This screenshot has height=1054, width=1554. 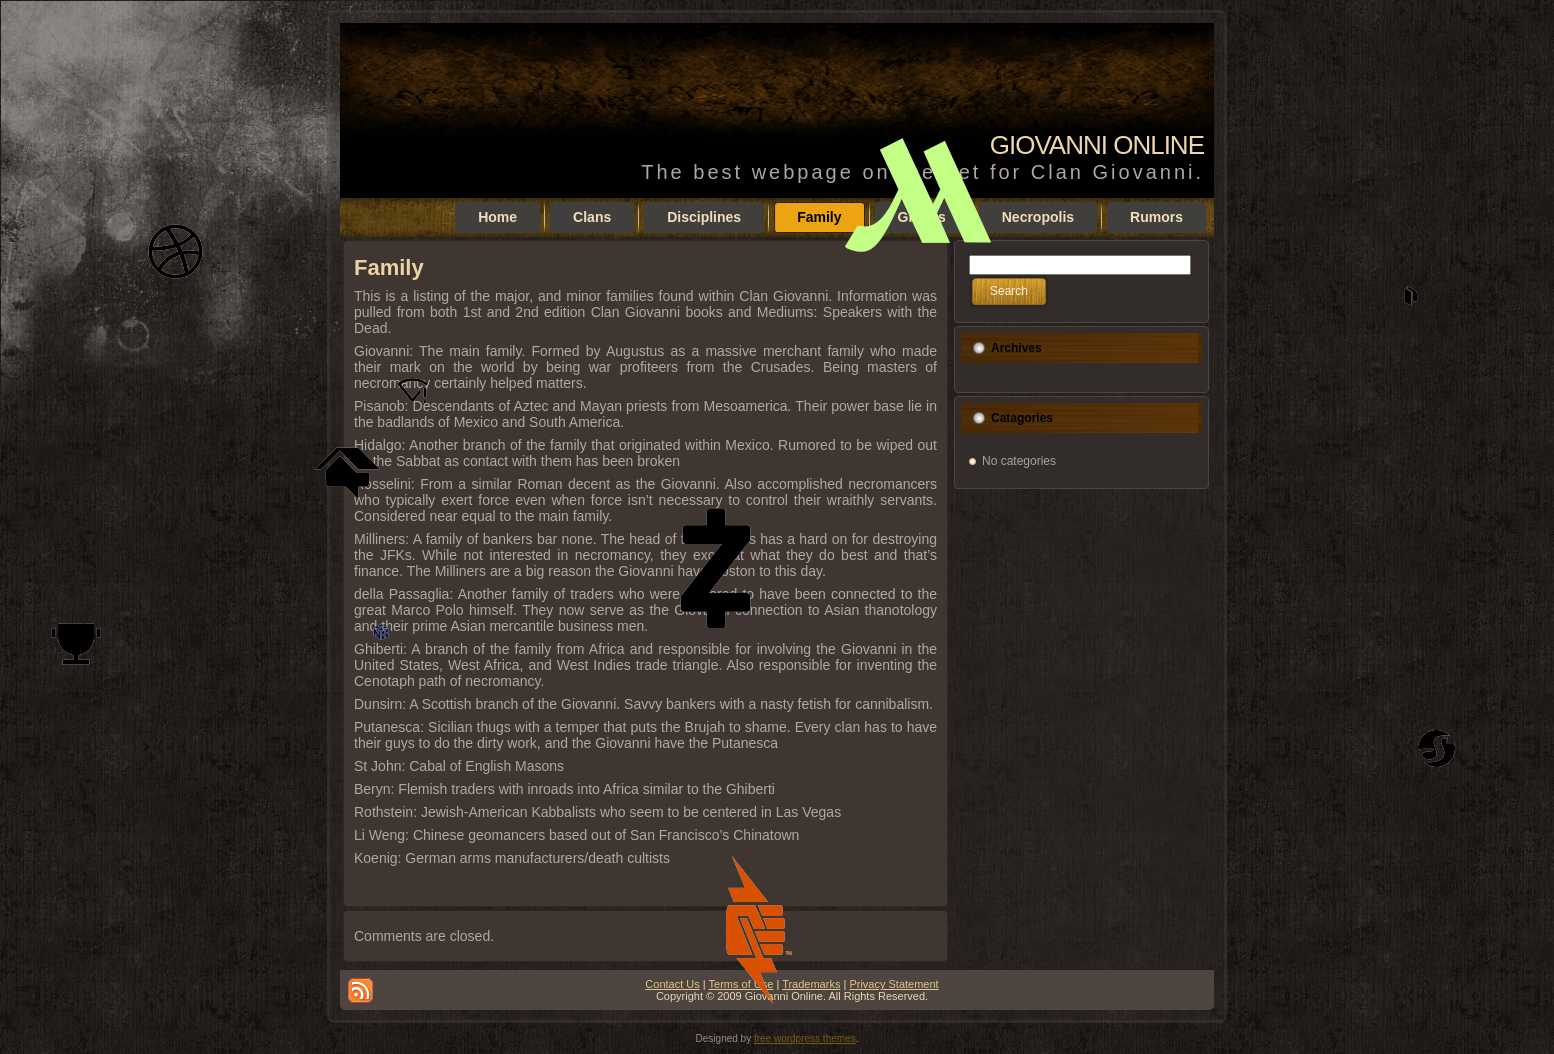 What do you see at coordinates (1411, 296) in the screenshot?
I see `HashiCorp Packer application` at bounding box center [1411, 296].